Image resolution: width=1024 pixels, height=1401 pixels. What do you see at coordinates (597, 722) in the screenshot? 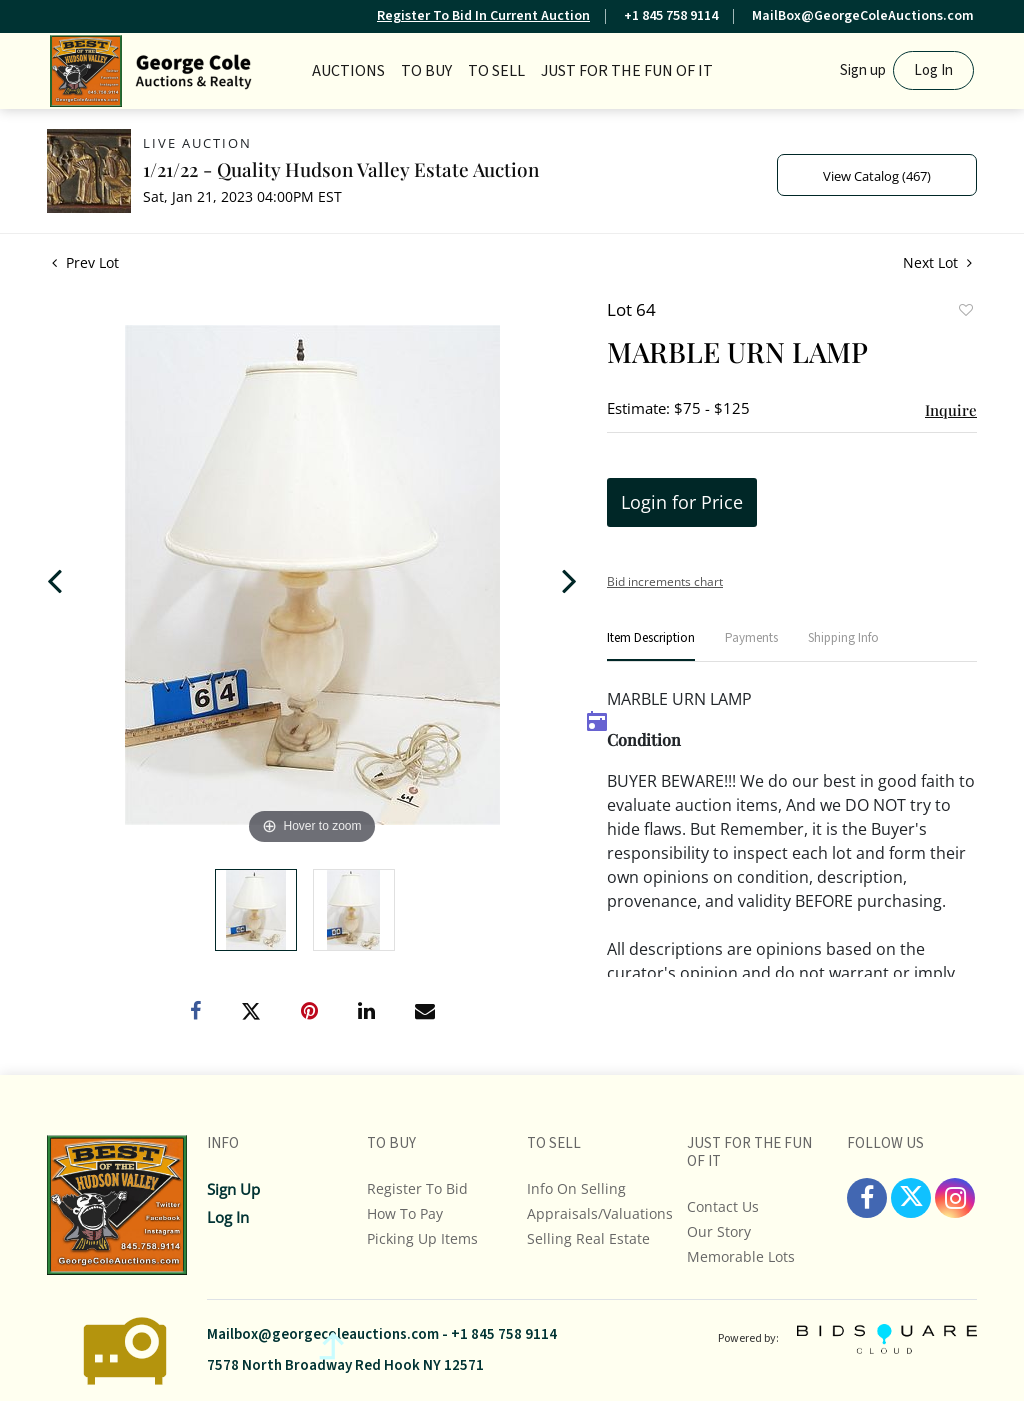
I see `listen to radio or audio broadcasts` at bounding box center [597, 722].